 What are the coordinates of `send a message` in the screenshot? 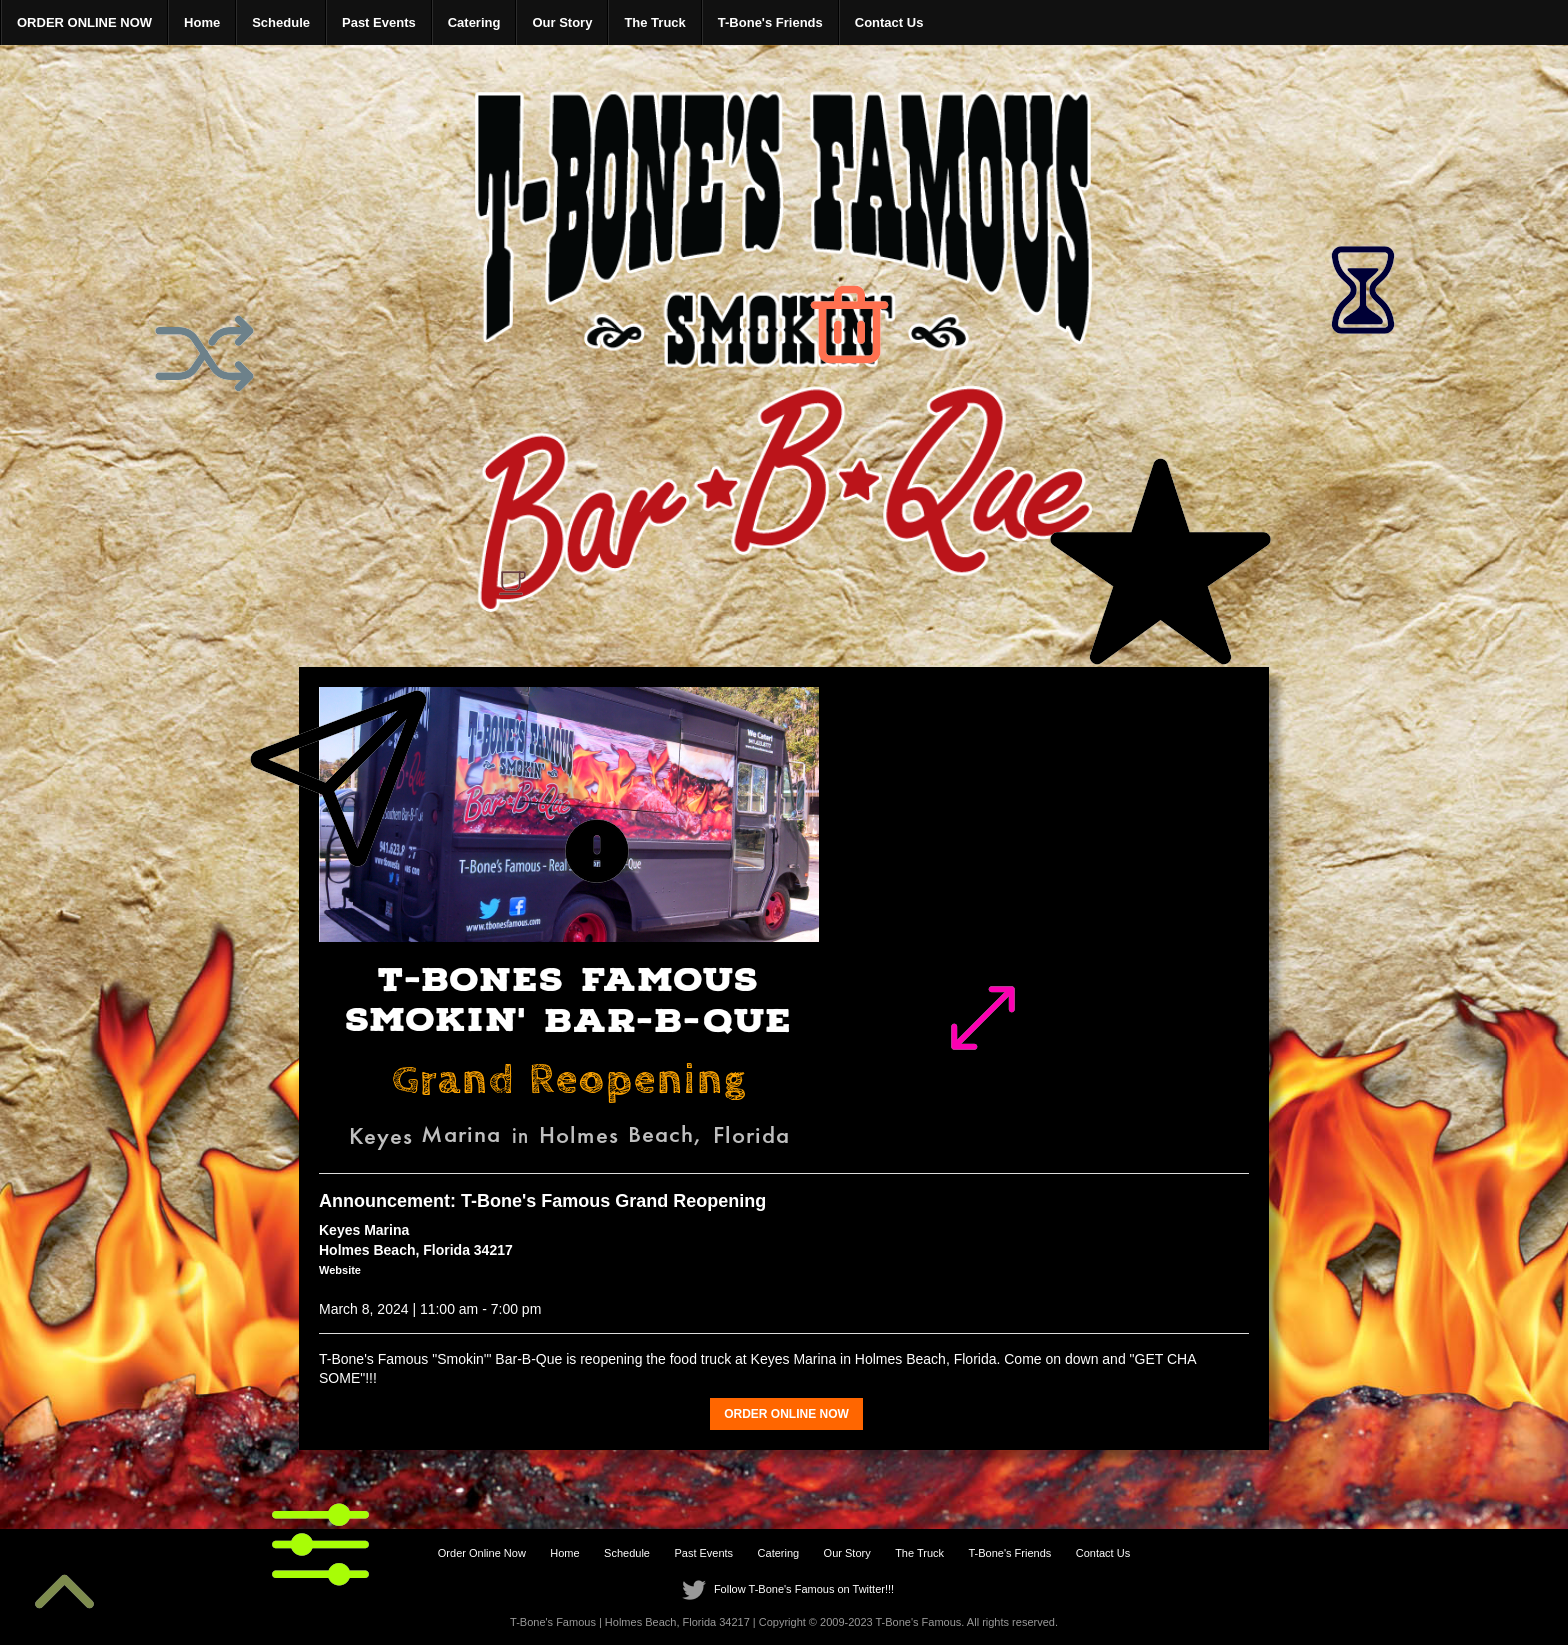 It's located at (338, 778).